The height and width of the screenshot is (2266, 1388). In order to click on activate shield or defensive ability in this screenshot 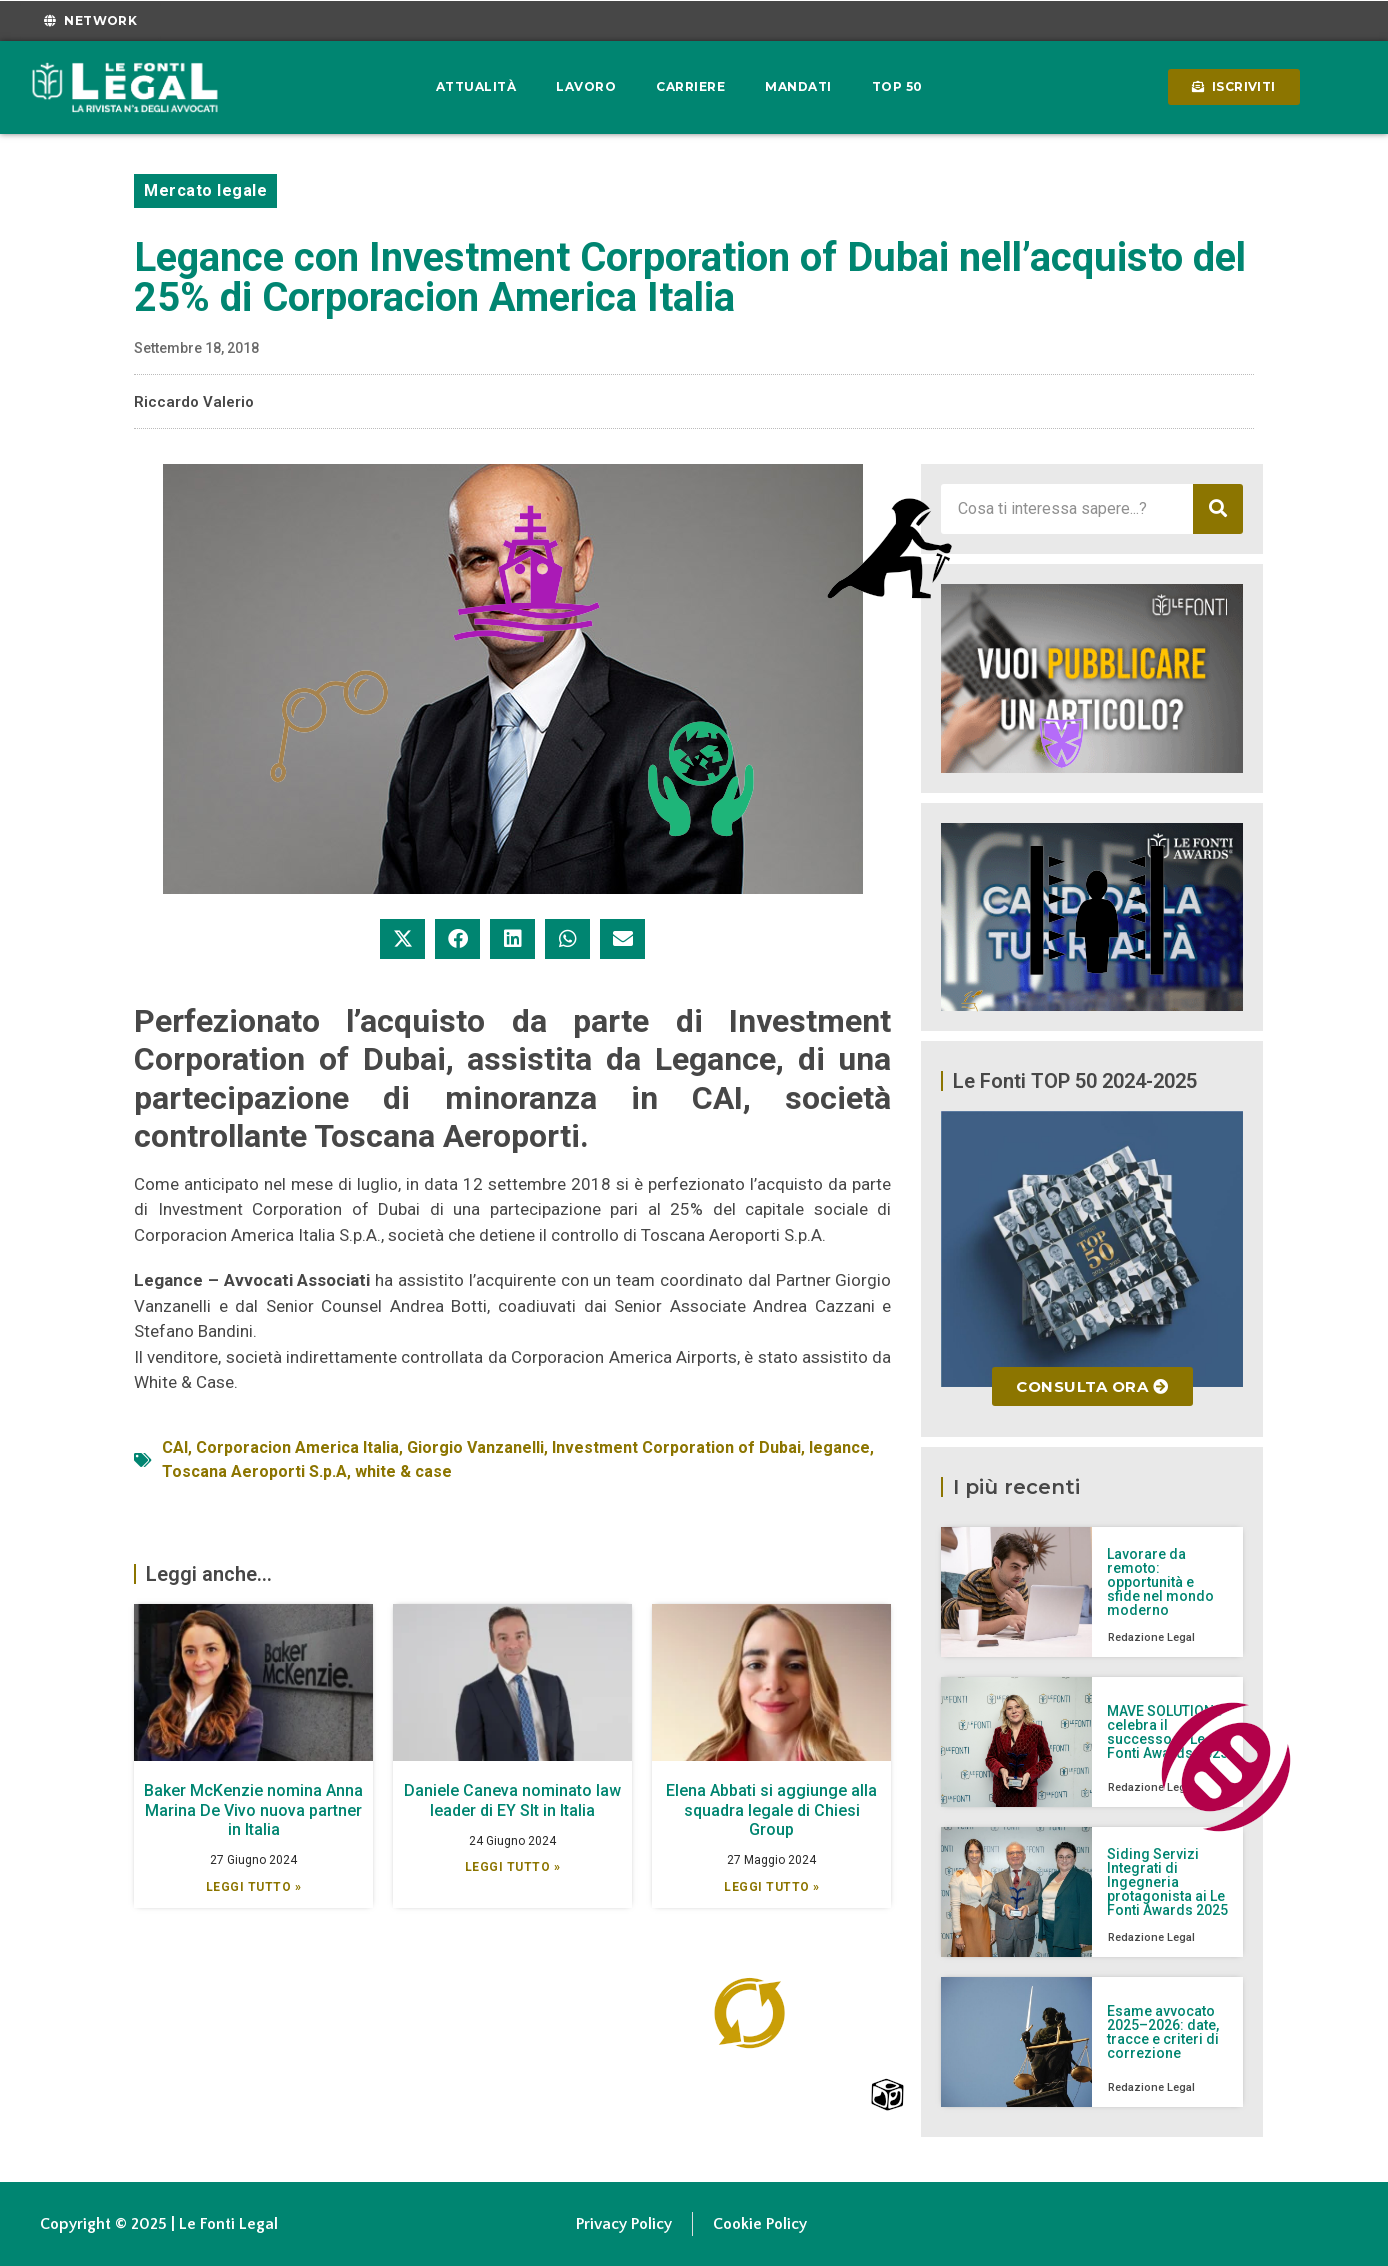, I will do `click(1062, 743)`.